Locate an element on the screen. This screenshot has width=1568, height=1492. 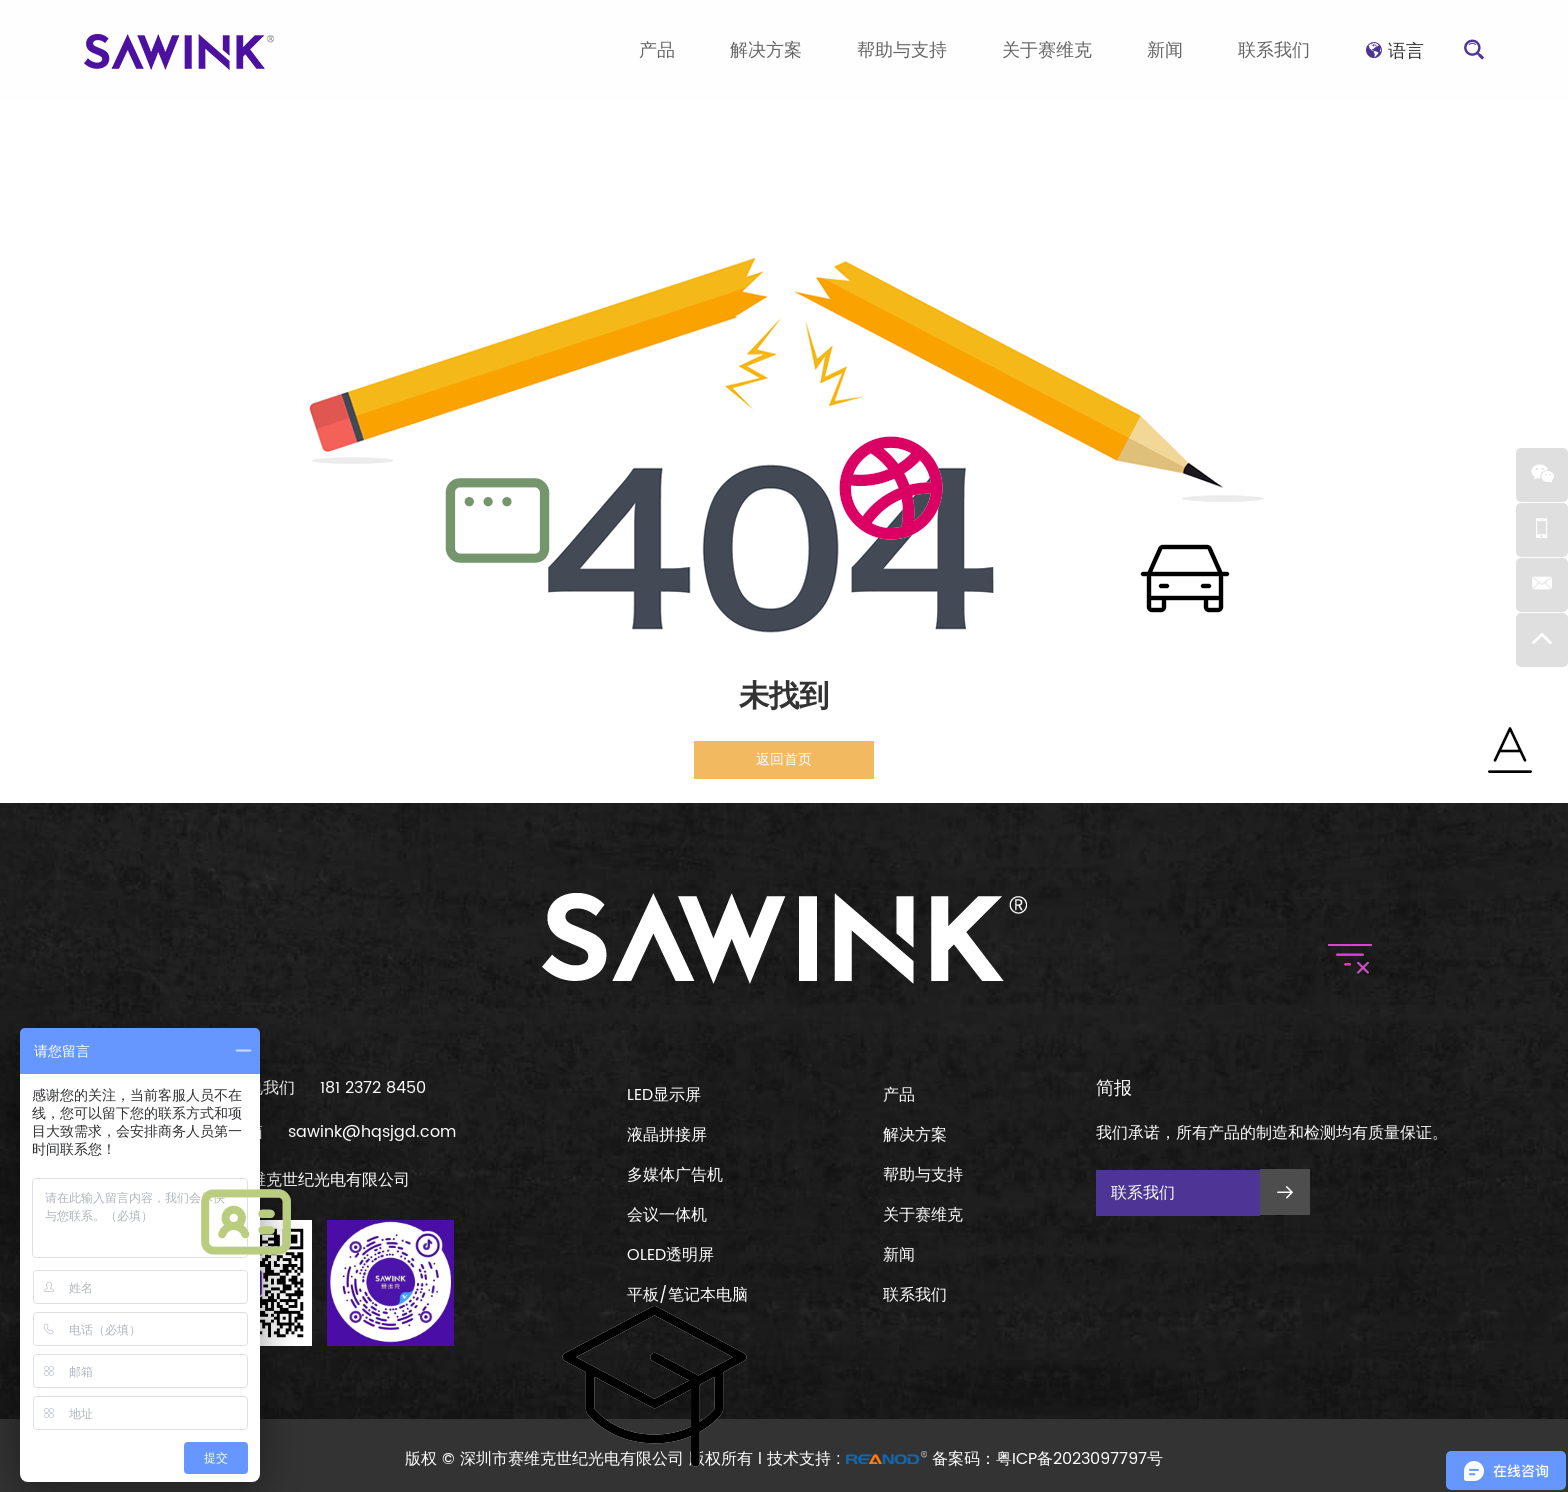
access vehicle or transportation options is located at coordinates (1185, 580).